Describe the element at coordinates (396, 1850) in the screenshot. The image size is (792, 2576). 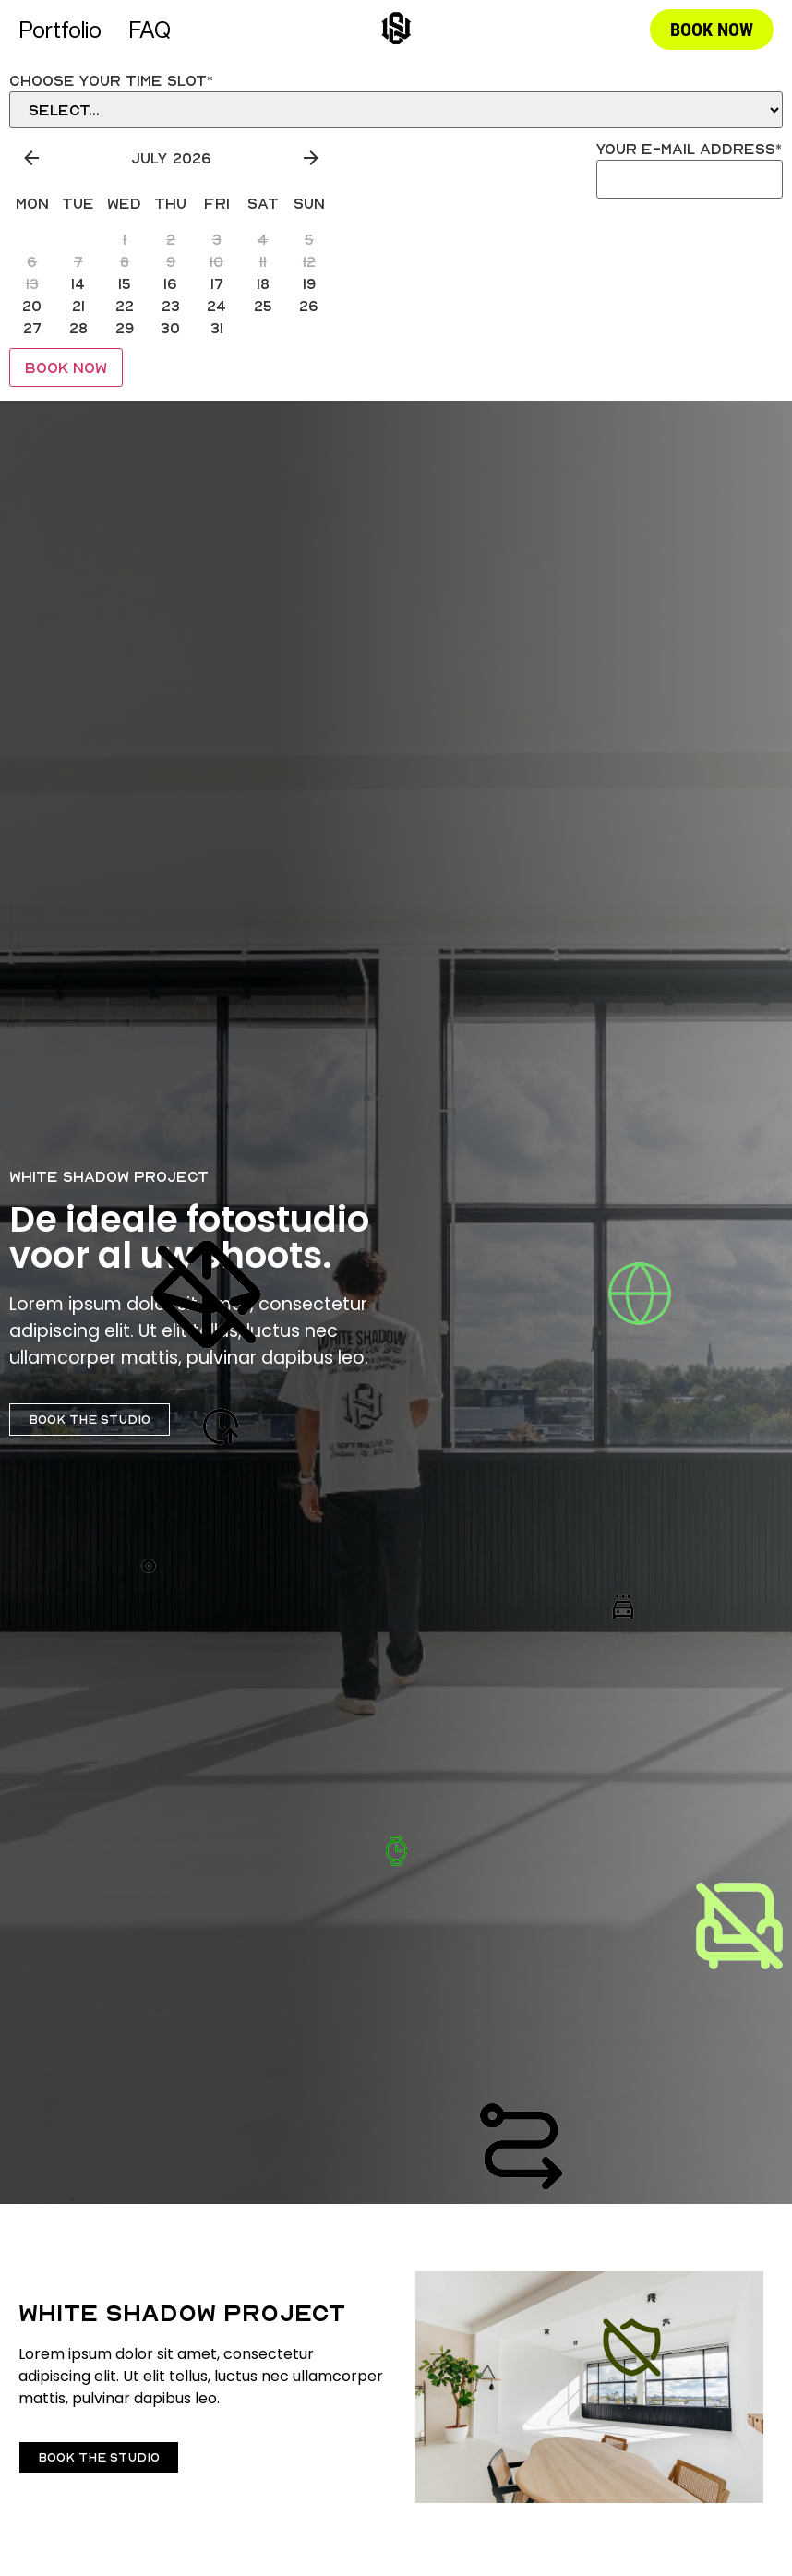
I see `view time or clock settings` at that location.